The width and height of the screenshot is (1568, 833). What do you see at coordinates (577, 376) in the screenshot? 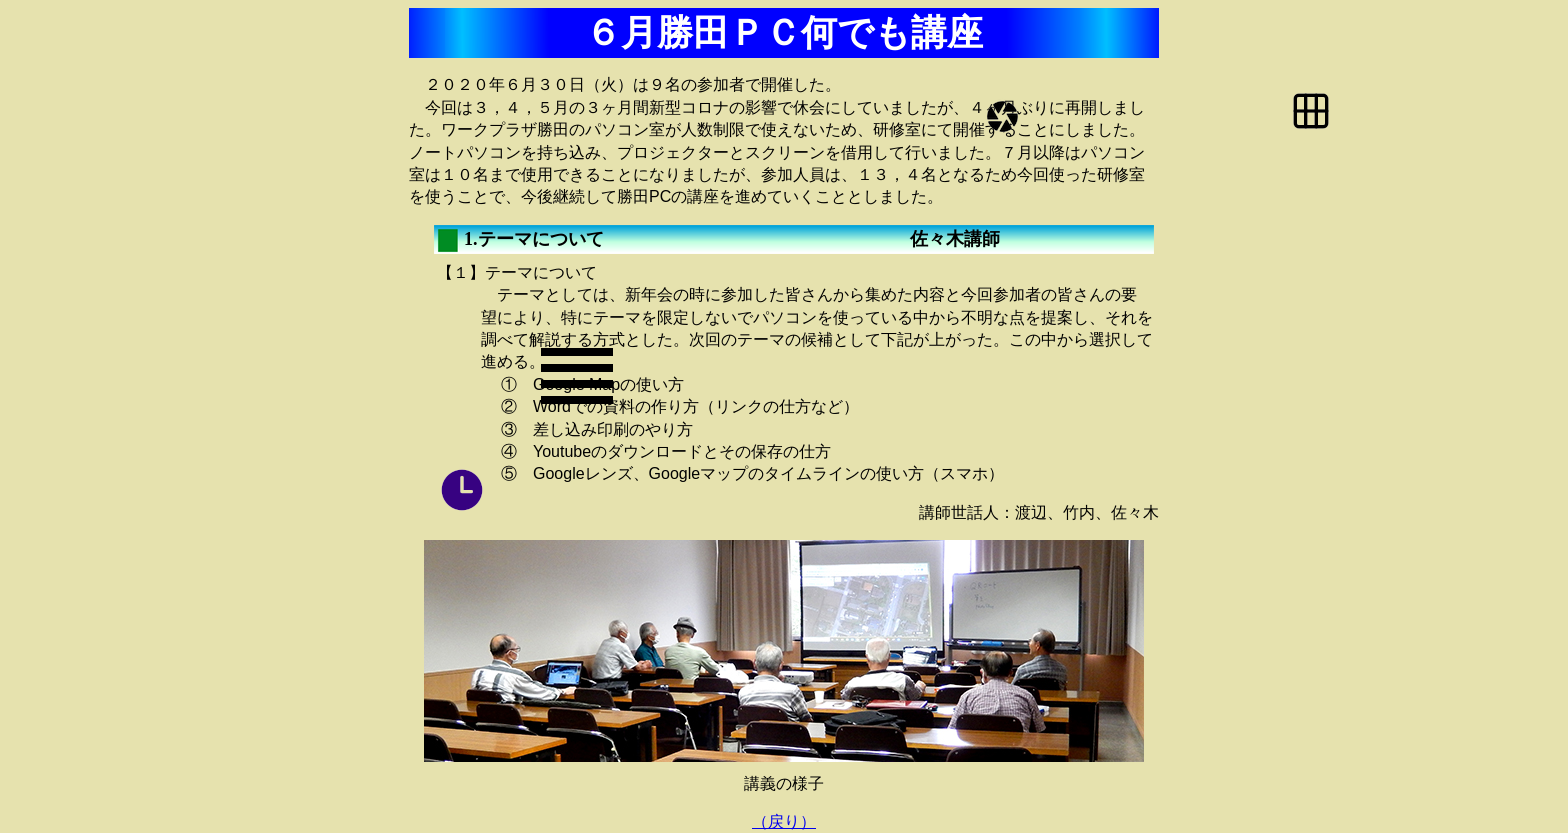
I see `open navigation menu` at bounding box center [577, 376].